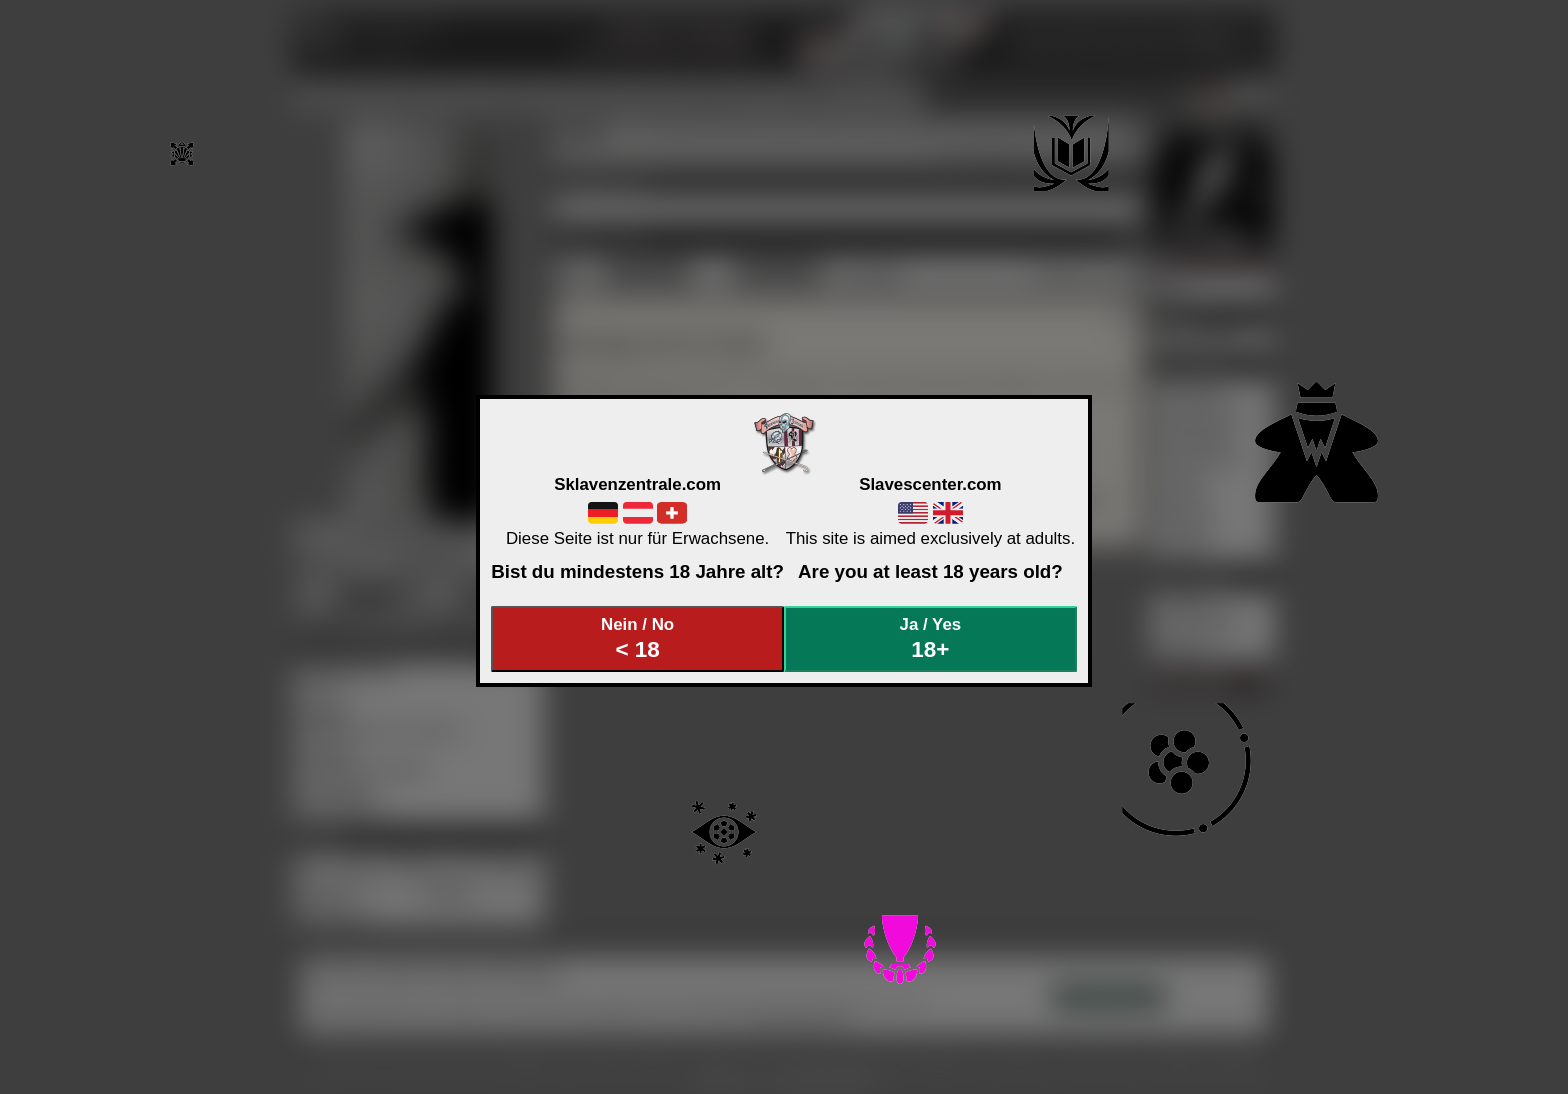  I want to click on select the king piece in a board game, so click(1316, 445).